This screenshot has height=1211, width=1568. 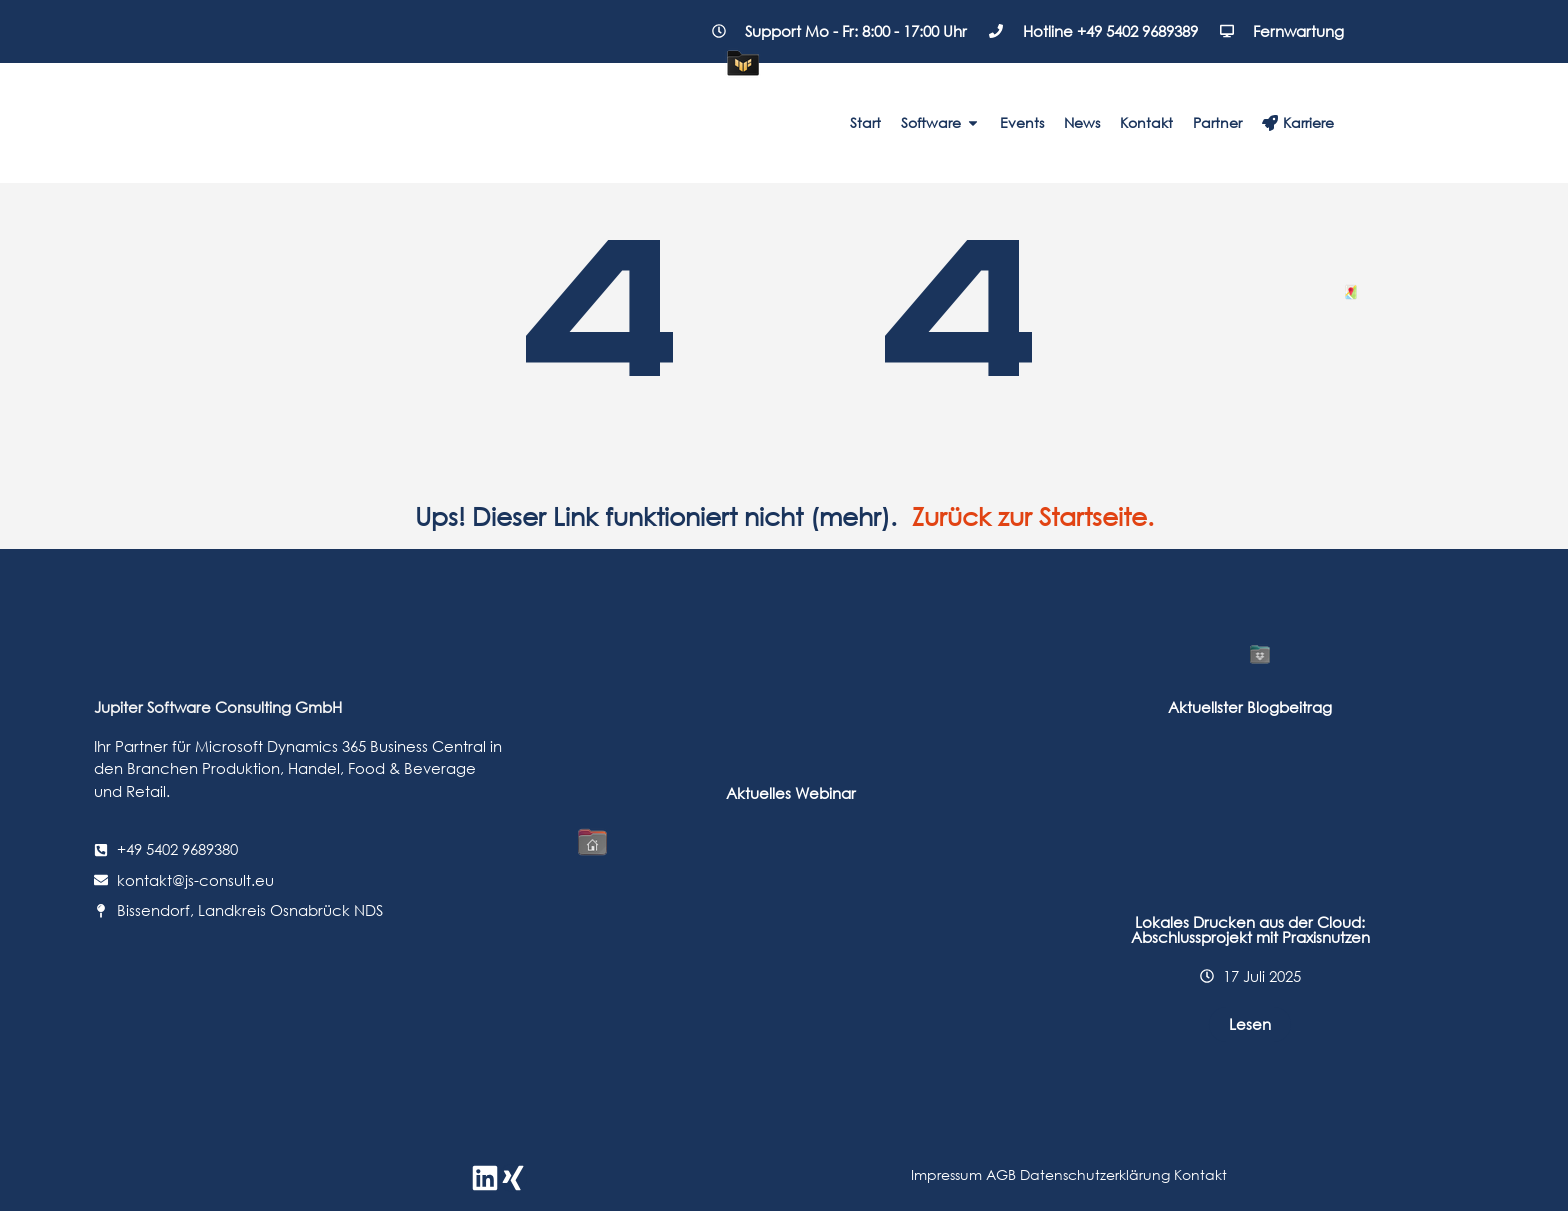 What do you see at coordinates (743, 64) in the screenshot?
I see `folder for ASUS TUF gaming files or applications` at bounding box center [743, 64].